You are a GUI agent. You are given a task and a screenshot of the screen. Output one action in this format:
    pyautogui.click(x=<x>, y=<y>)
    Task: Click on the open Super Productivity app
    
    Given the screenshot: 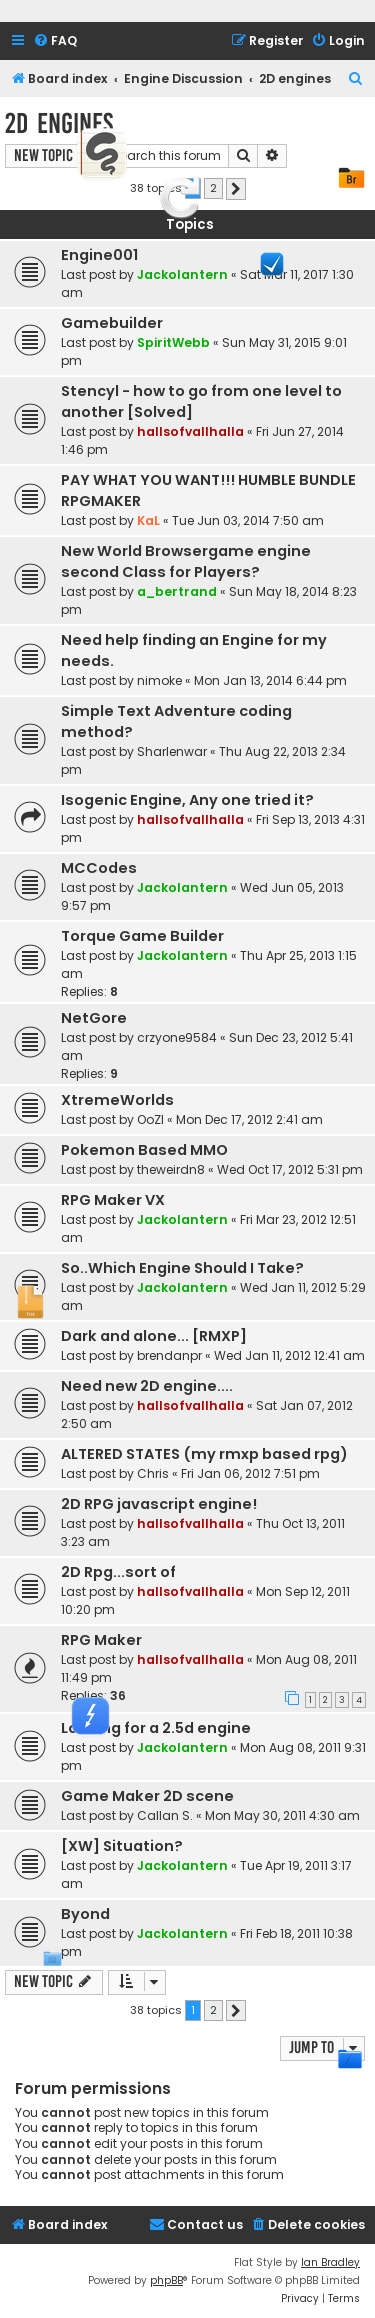 What is the action you would take?
    pyautogui.click(x=272, y=264)
    